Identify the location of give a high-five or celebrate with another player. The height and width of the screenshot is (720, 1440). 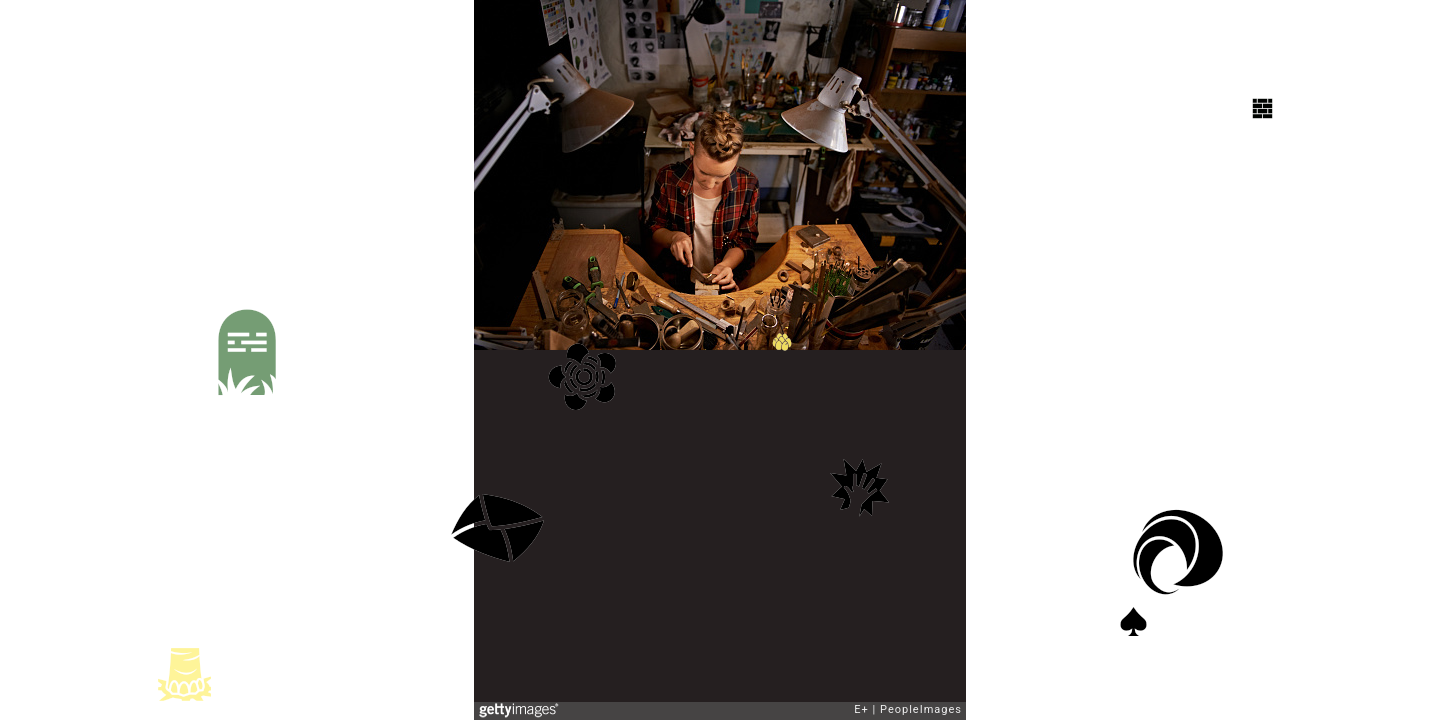
(859, 488).